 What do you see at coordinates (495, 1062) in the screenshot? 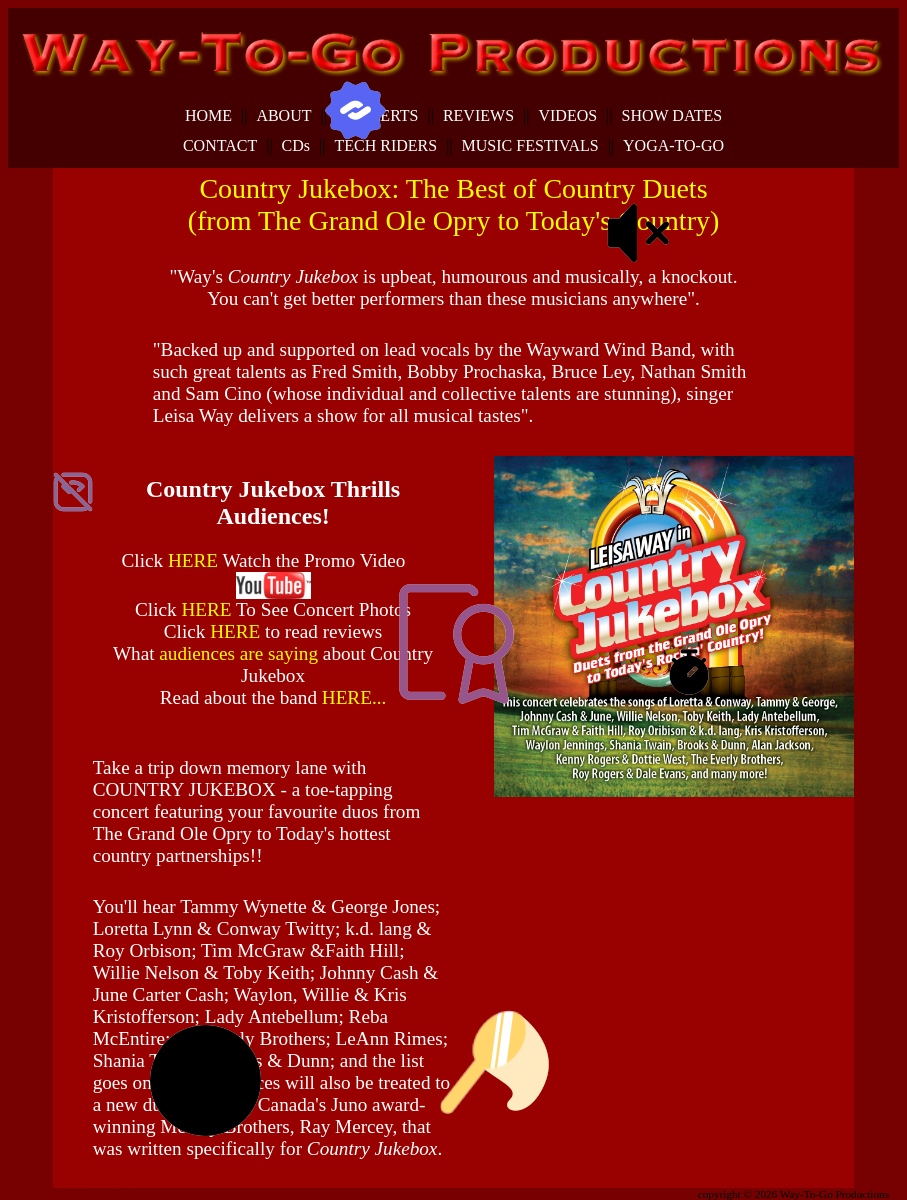
I see `discord golden bug hunter badge indicating elite bug reporter status` at bounding box center [495, 1062].